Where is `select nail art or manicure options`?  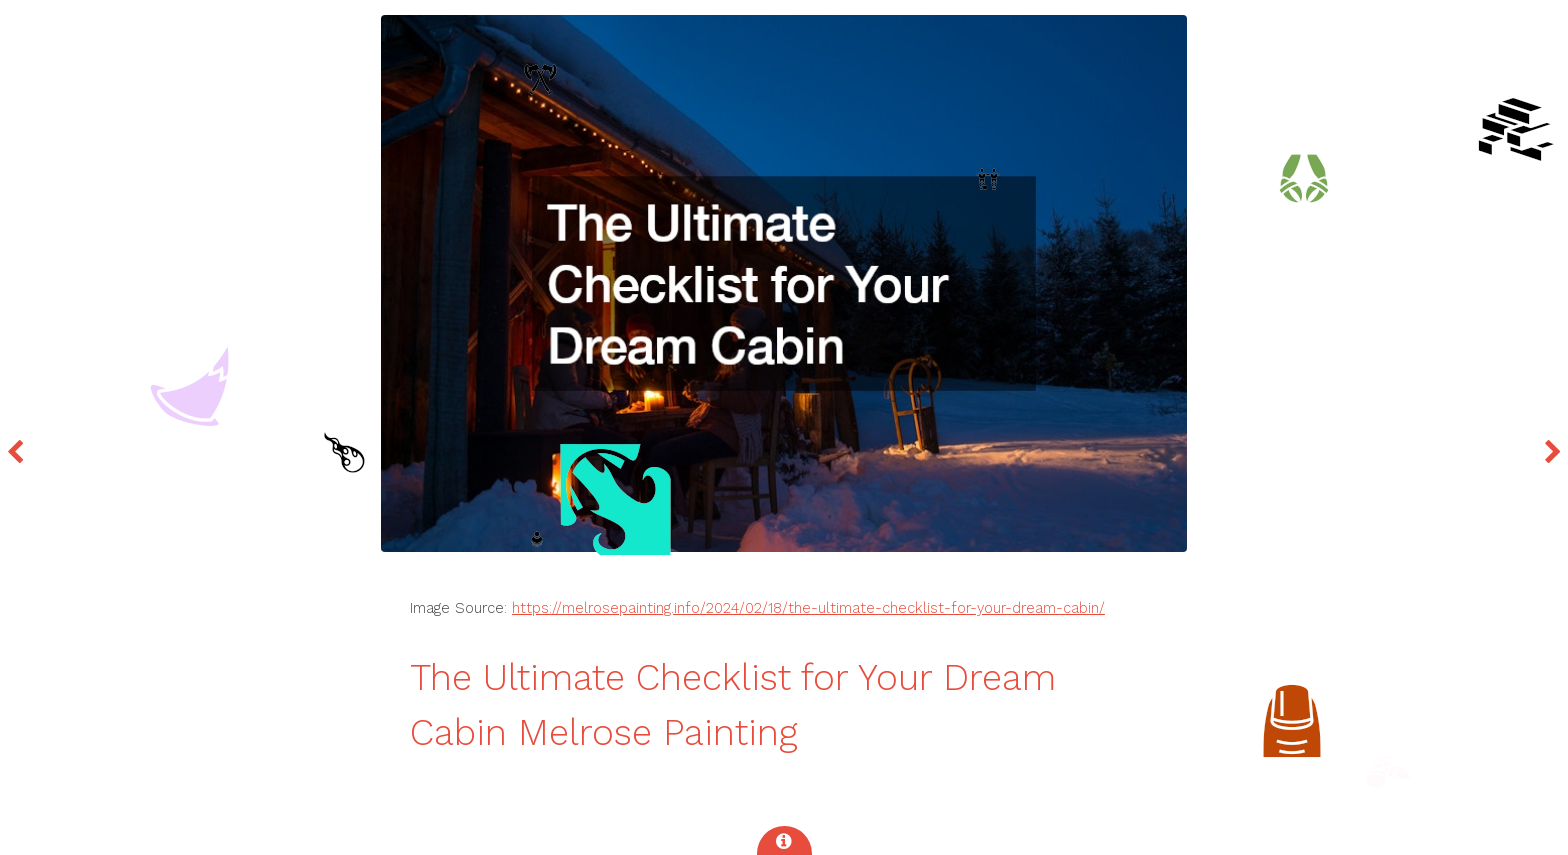 select nail art or manicure options is located at coordinates (1292, 721).